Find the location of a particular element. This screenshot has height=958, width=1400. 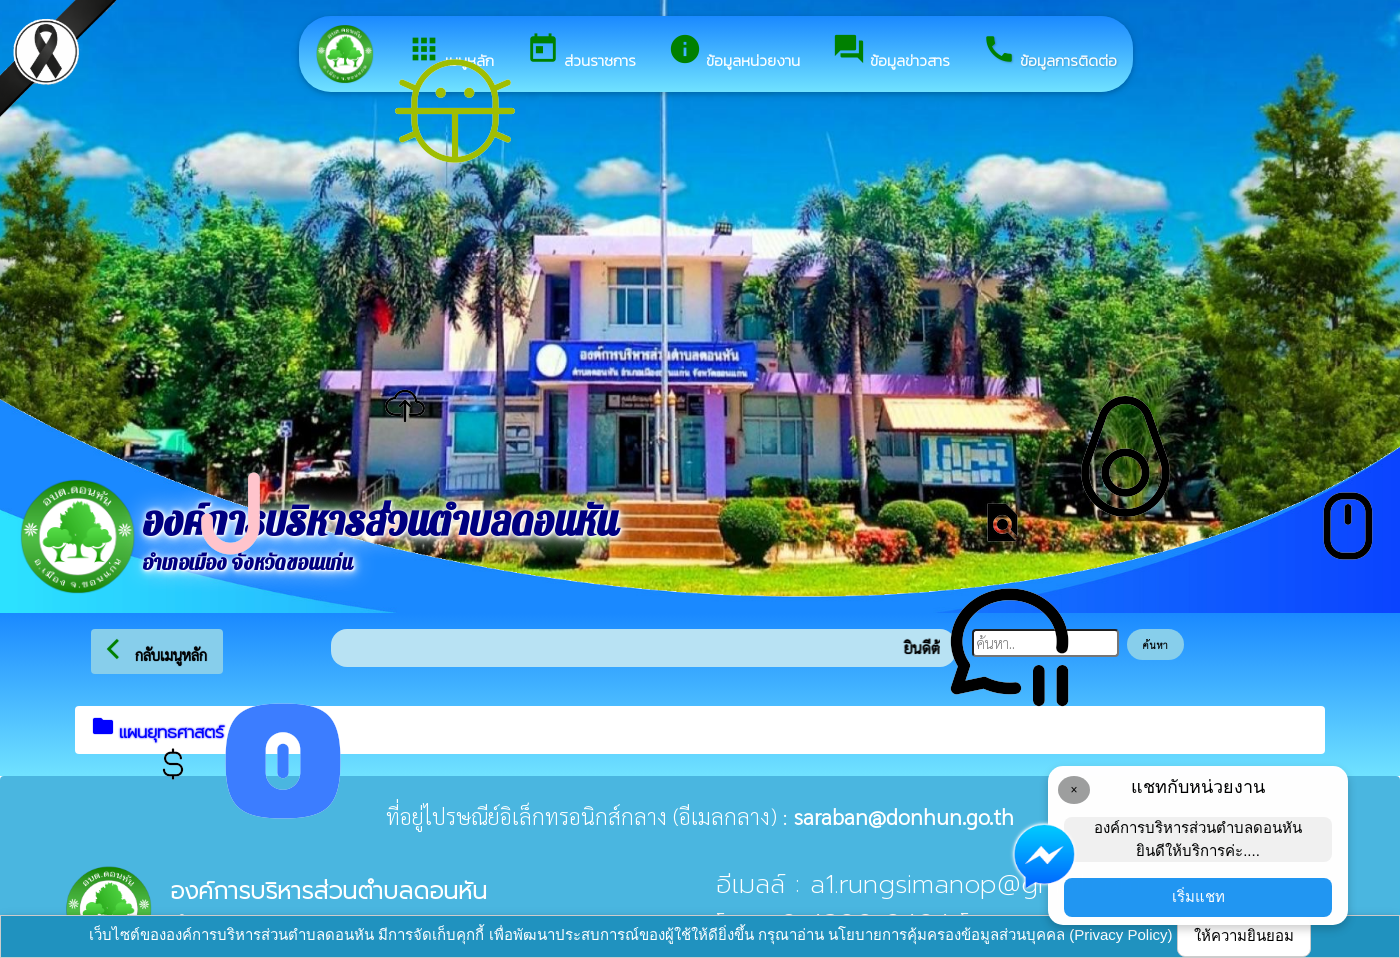

indicates healthy or vegetarian food options is located at coordinates (1125, 456).